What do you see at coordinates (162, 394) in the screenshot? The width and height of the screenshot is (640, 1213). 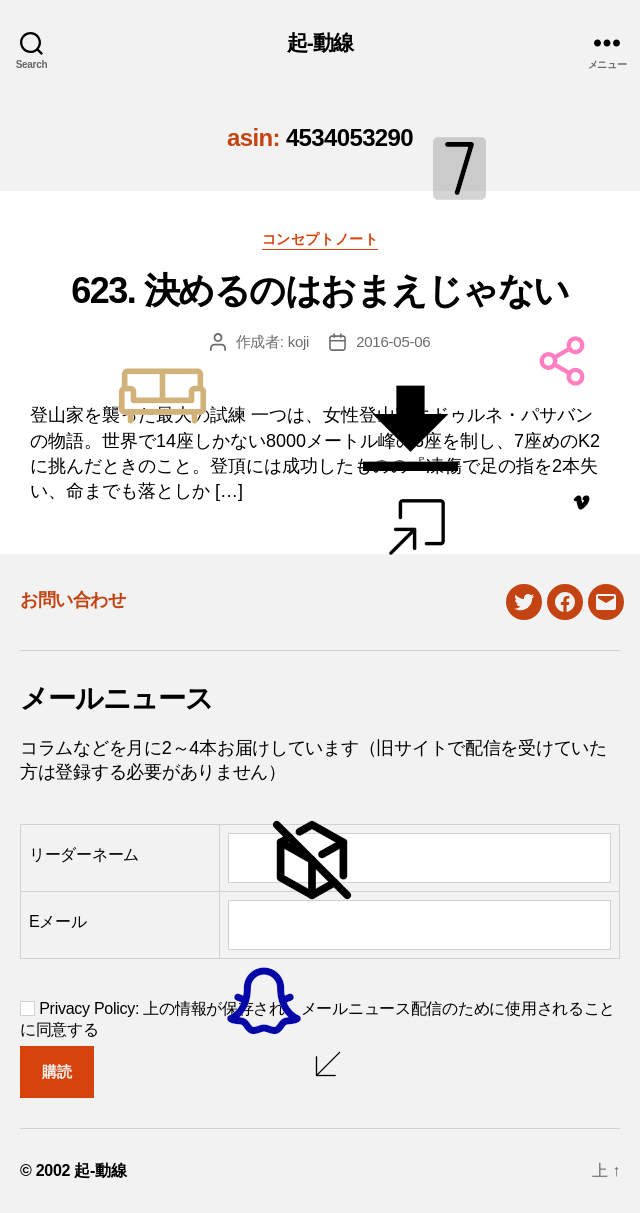 I see `browse furniture or home decor` at bounding box center [162, 394].